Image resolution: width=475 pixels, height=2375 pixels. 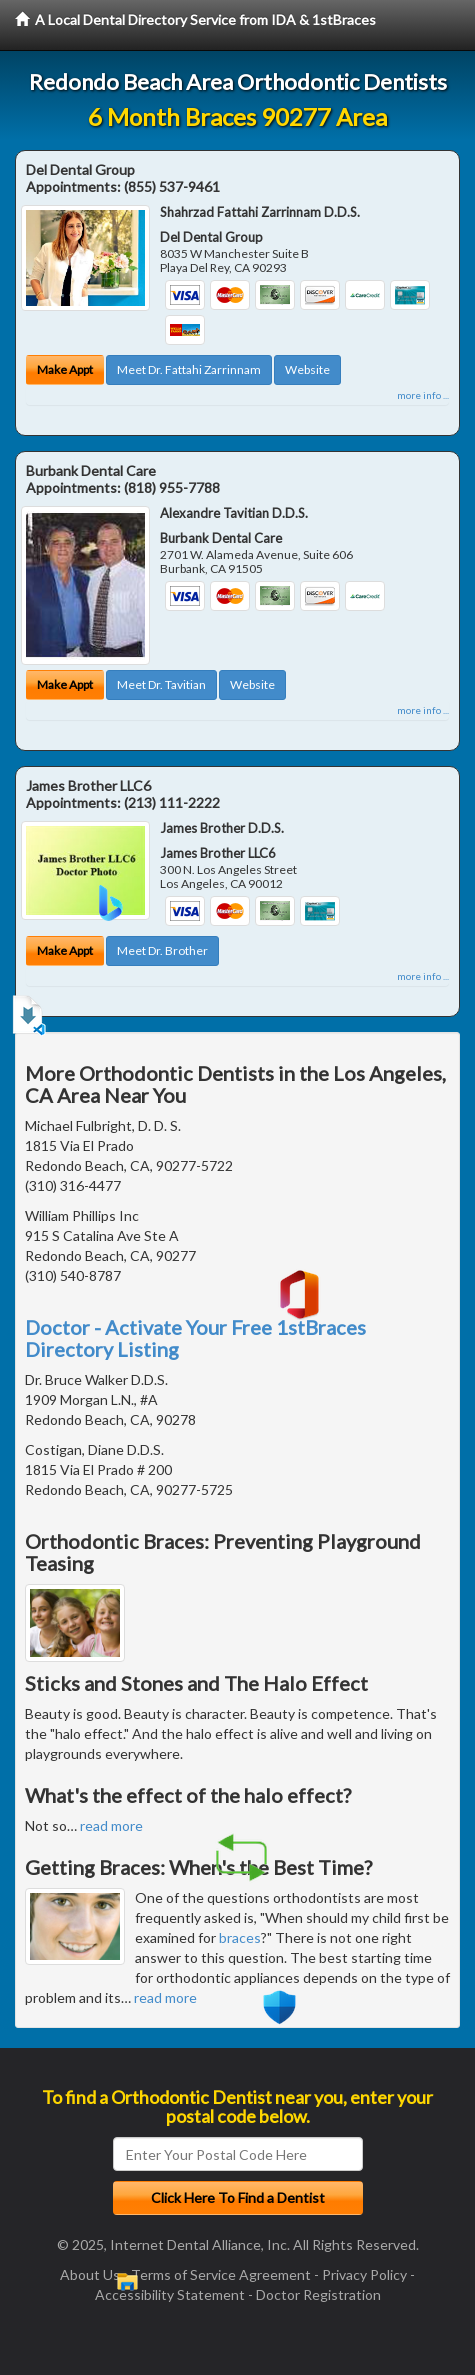 I want to click on open the Bing search app, so click(x=111, y=903).